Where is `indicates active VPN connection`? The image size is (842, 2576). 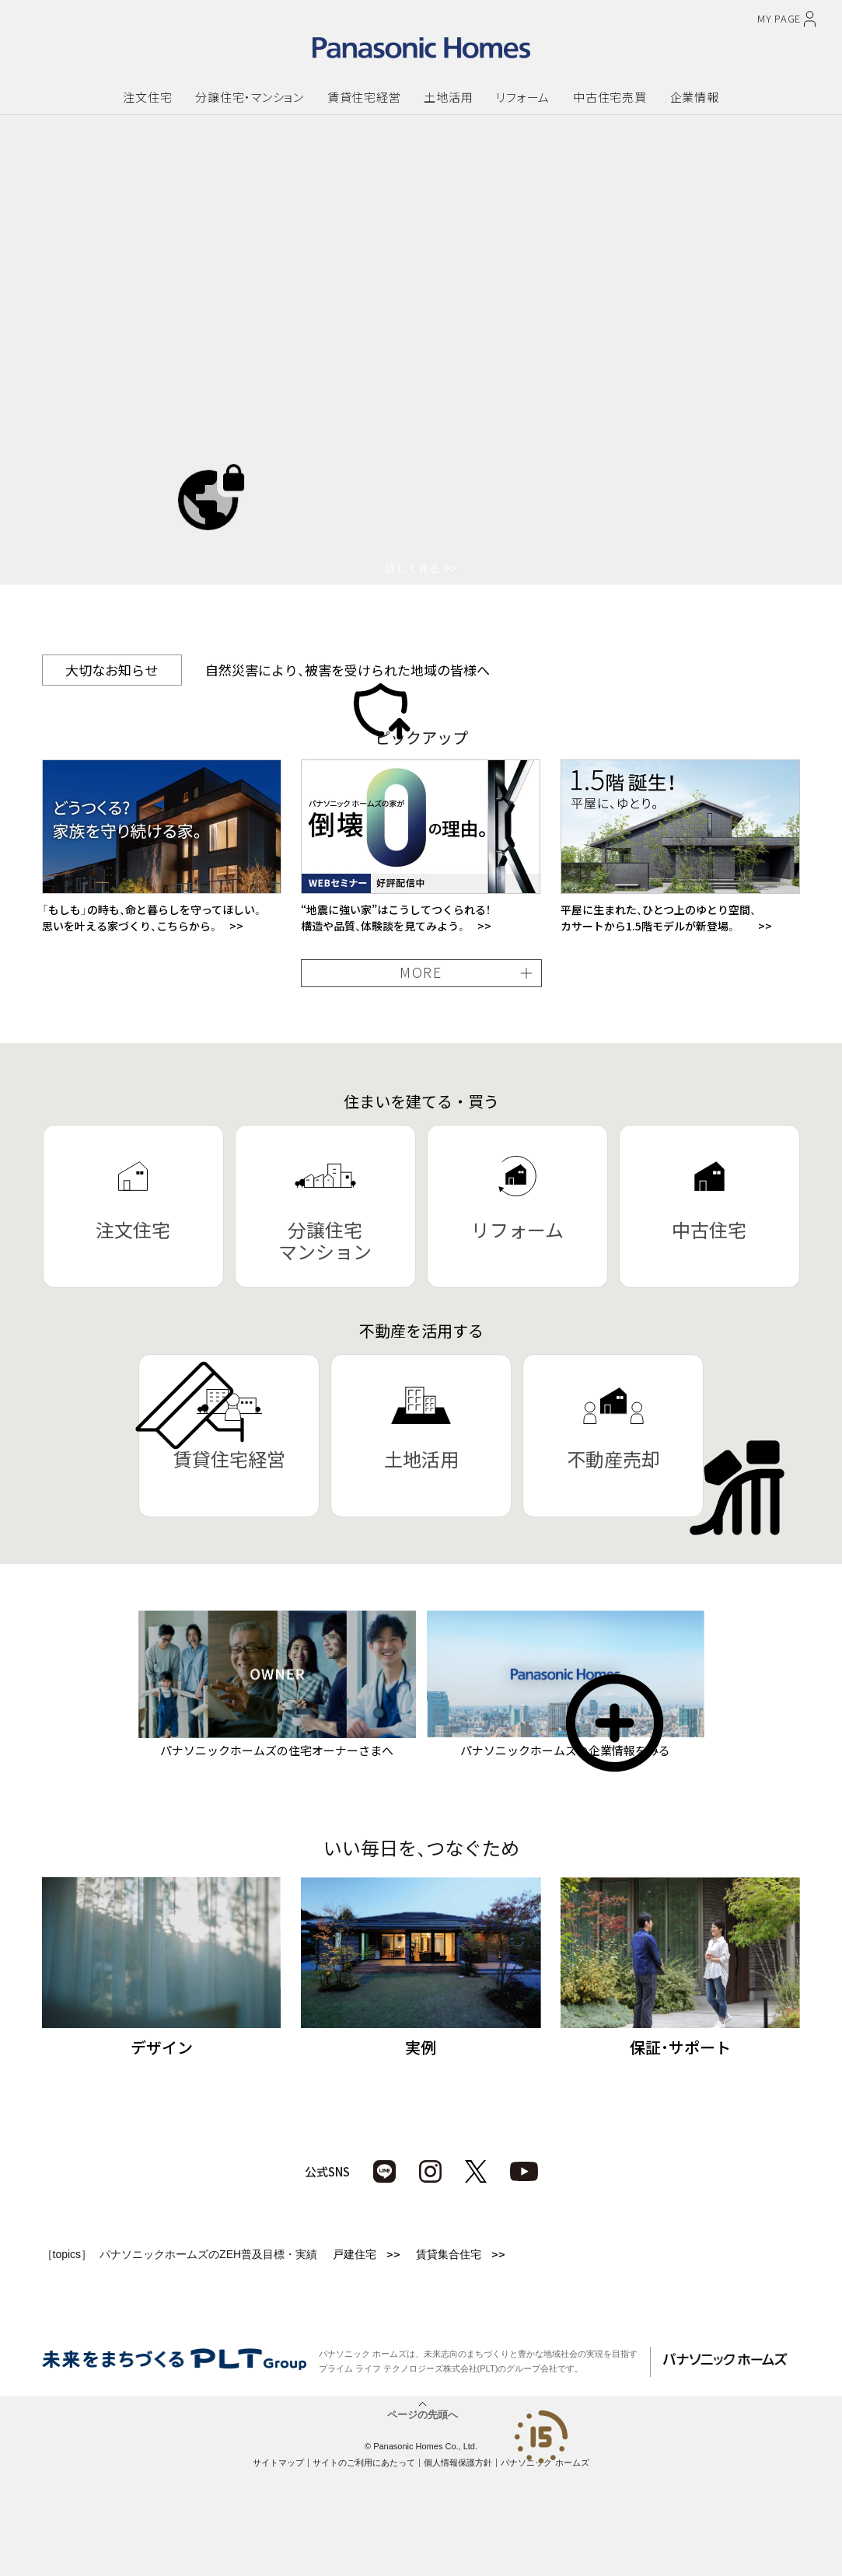
indicates active VPN connection is located at coordinates (211, 497).